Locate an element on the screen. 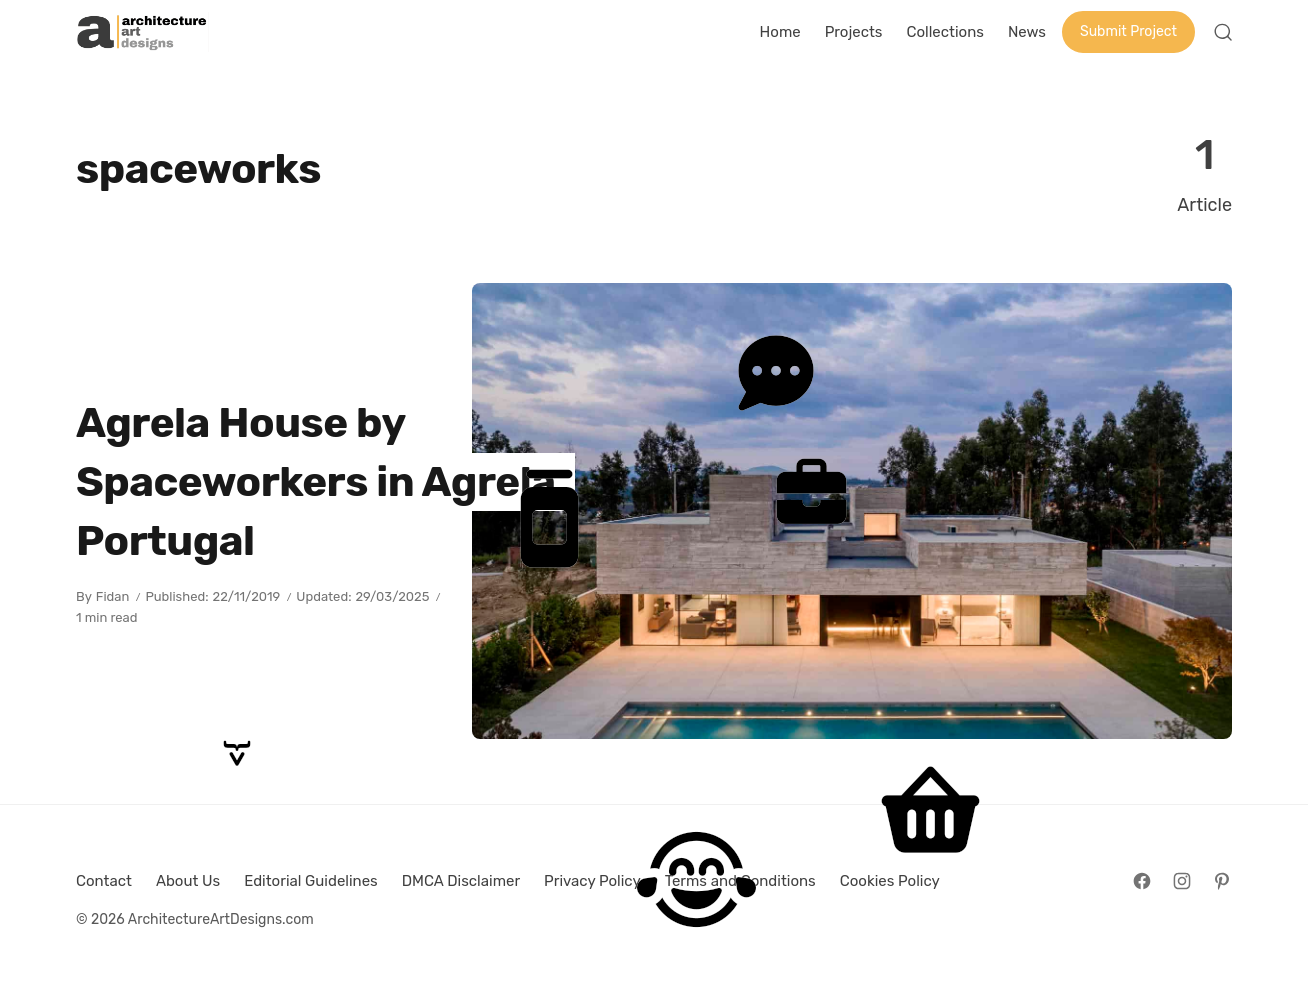  access work or business-related content is located at coordinates (811, 493).